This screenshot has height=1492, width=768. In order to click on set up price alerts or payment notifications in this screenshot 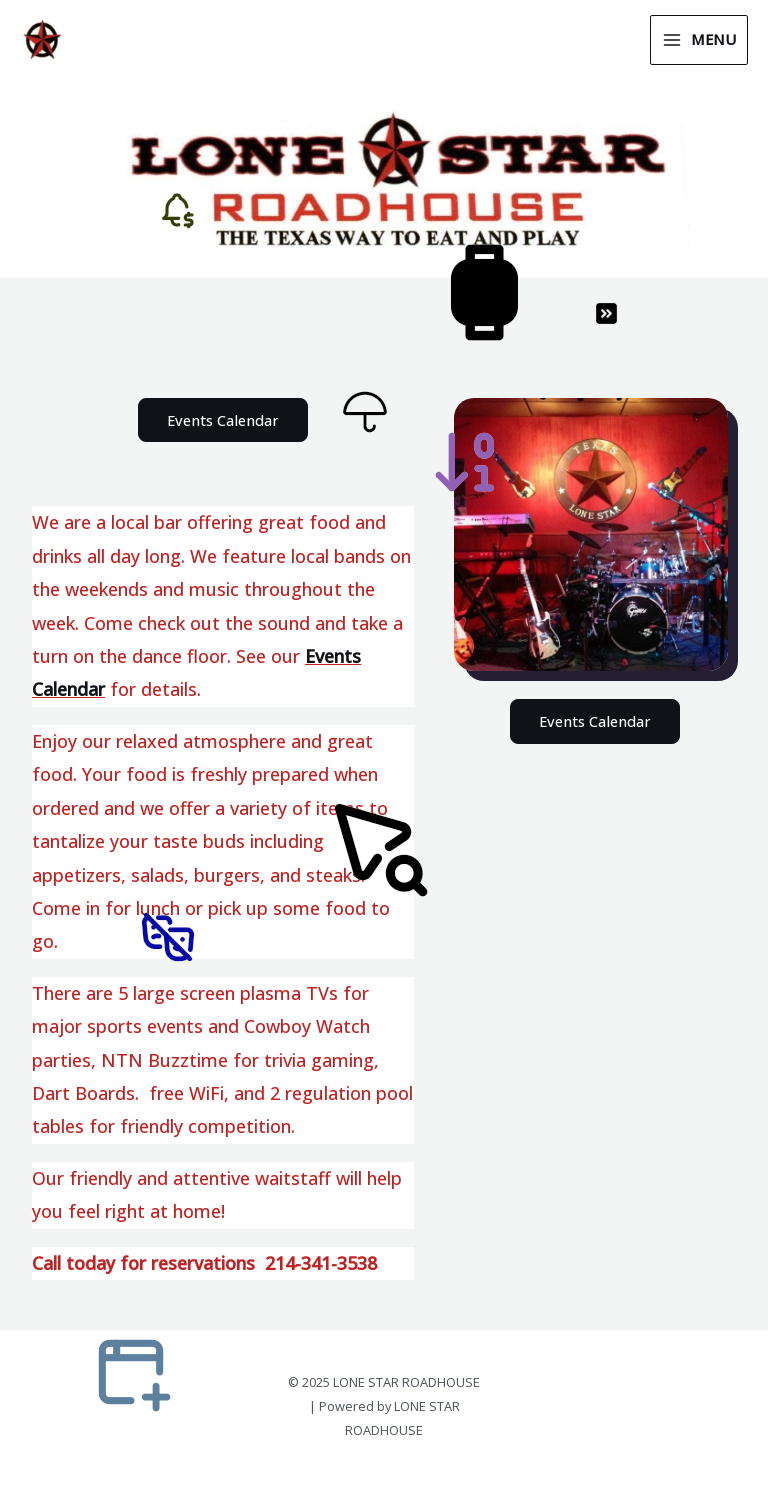, I will do `click(177, 210)`.